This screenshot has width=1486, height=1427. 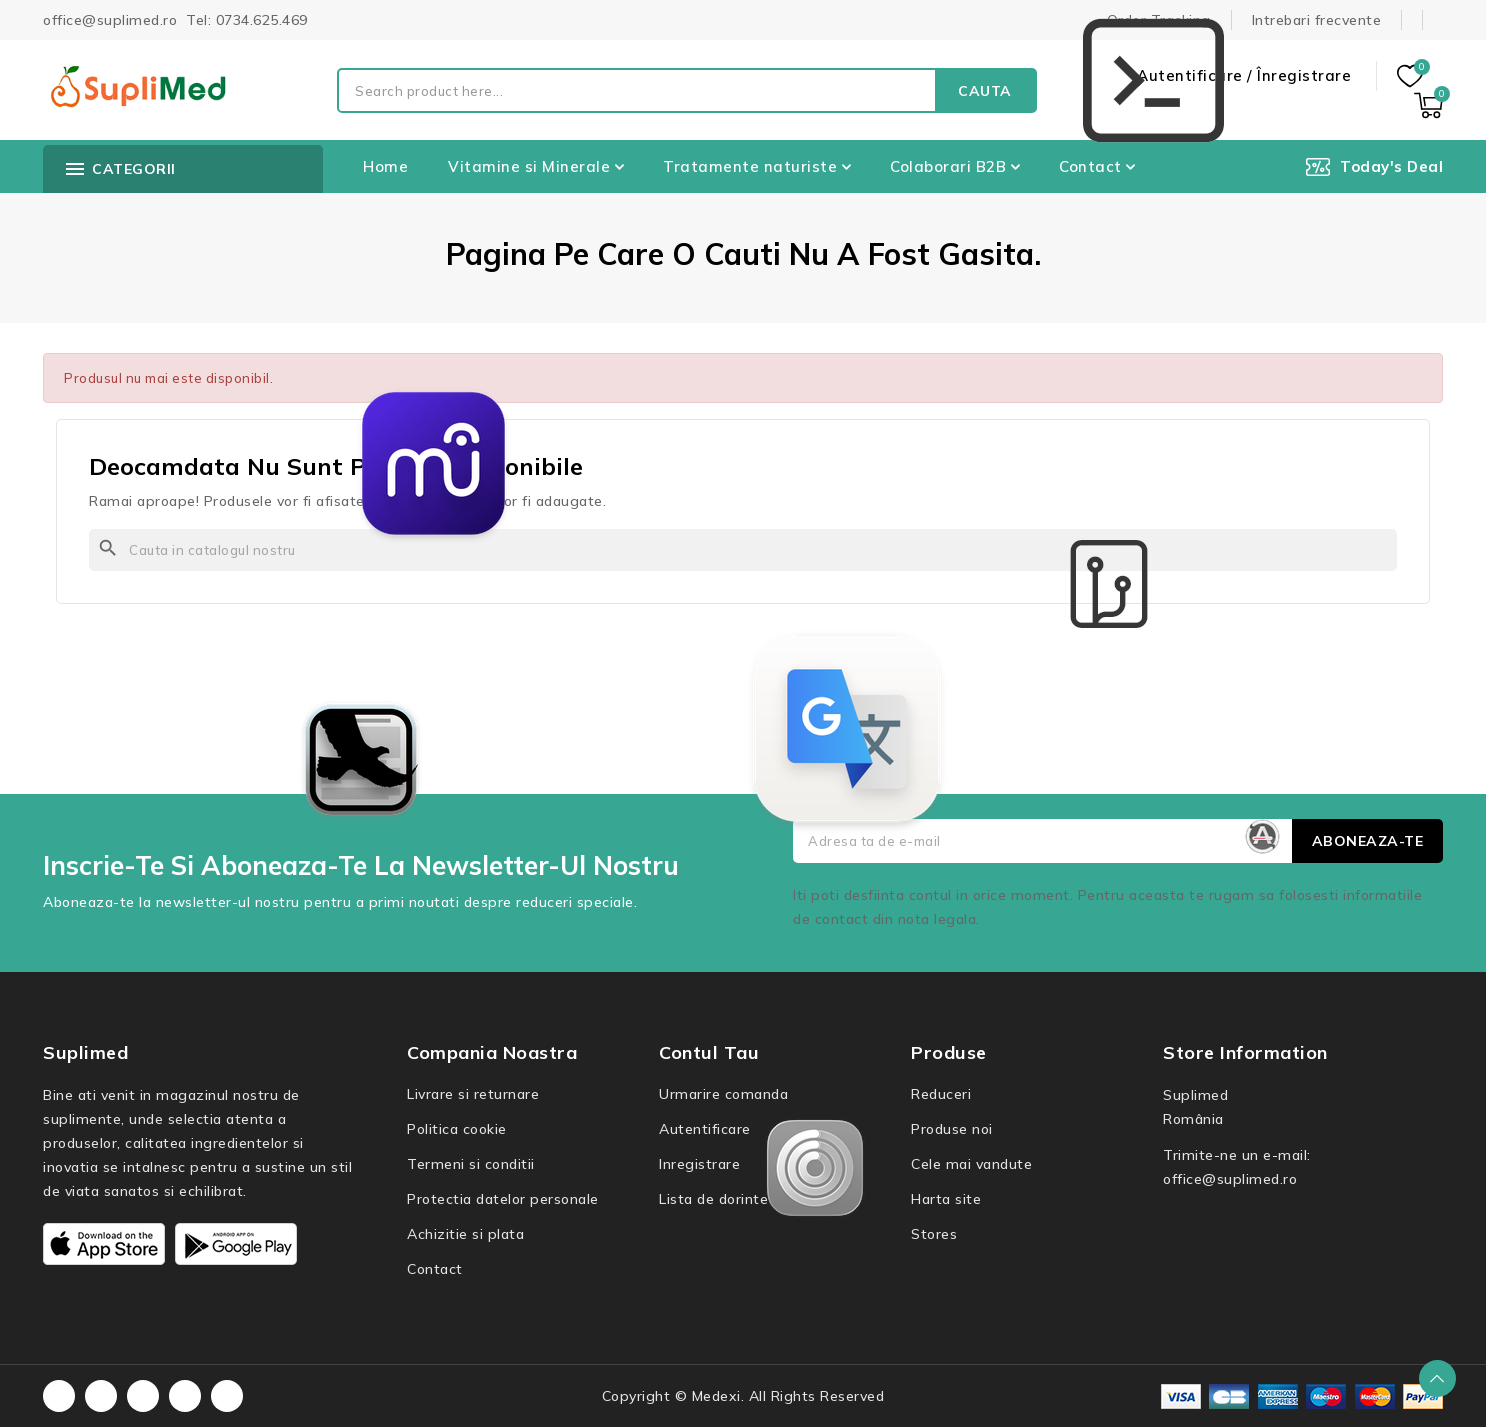 I want to click on open terminal or command line interface, so click(x=1153, y=80).